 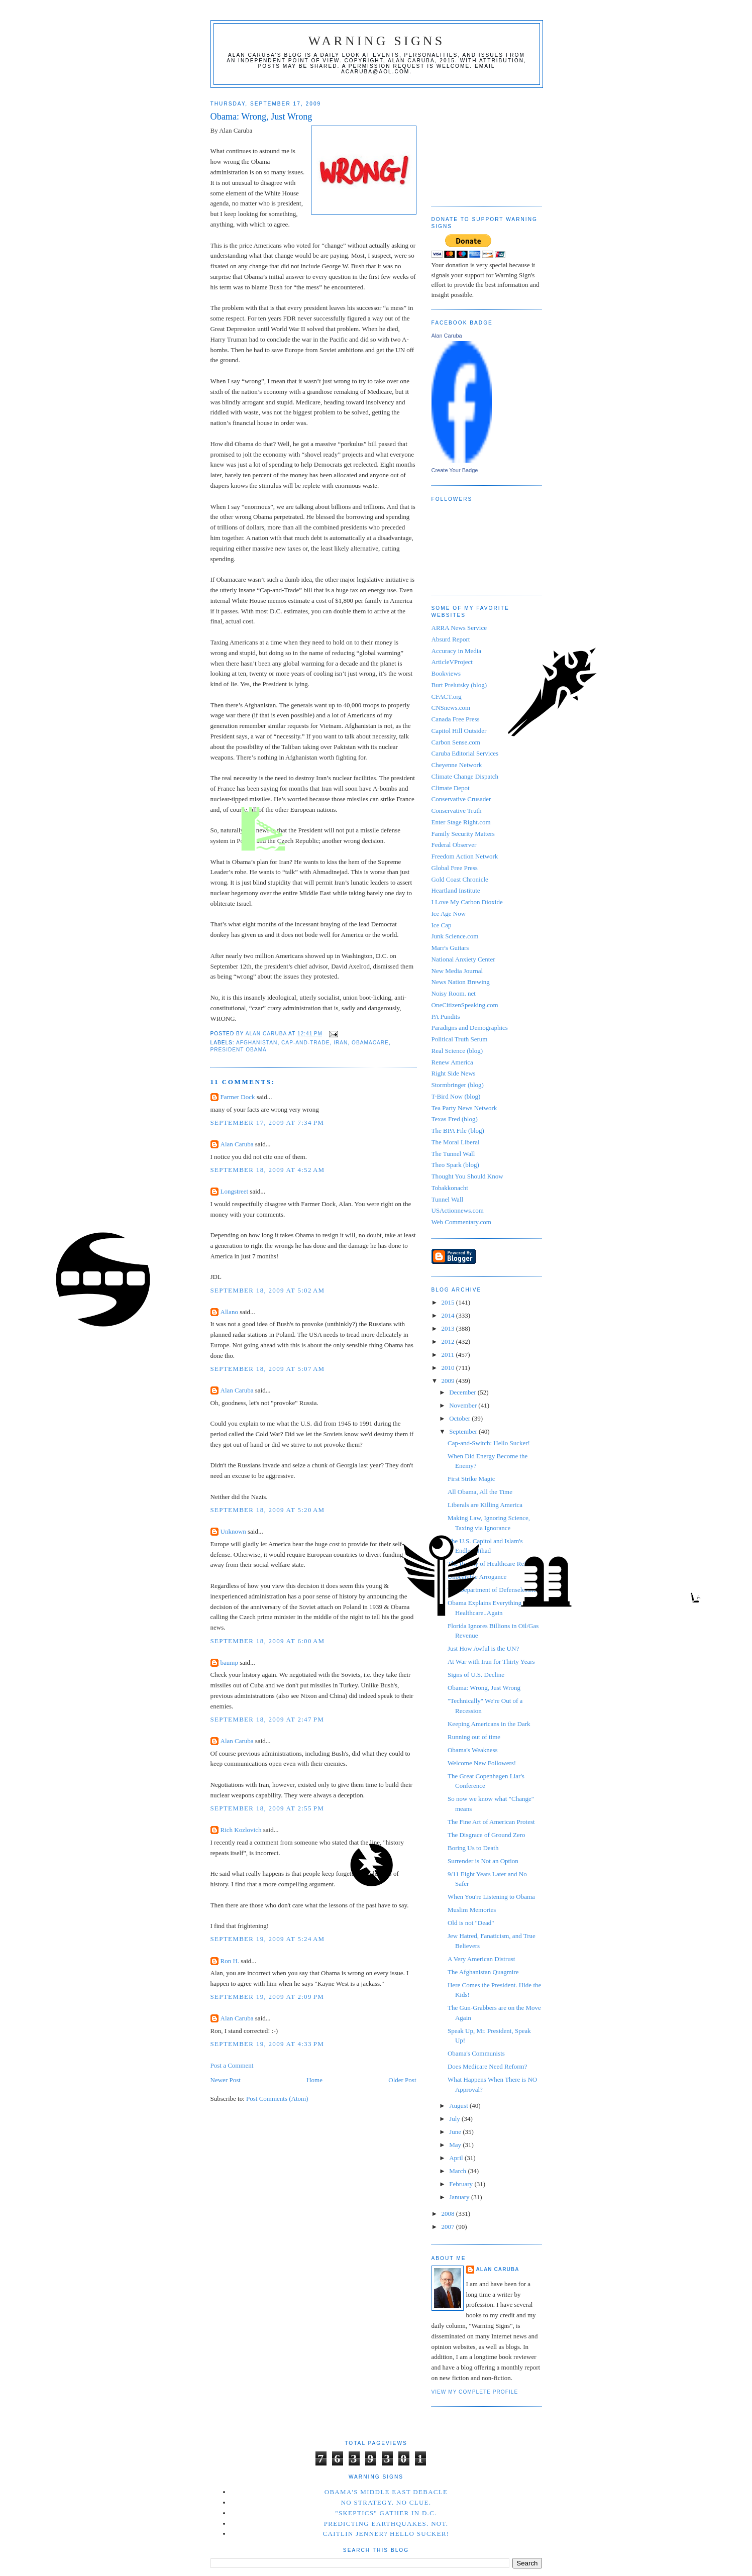 I want to click on adjust vehicle seat position, so click(x=695, y=1597).